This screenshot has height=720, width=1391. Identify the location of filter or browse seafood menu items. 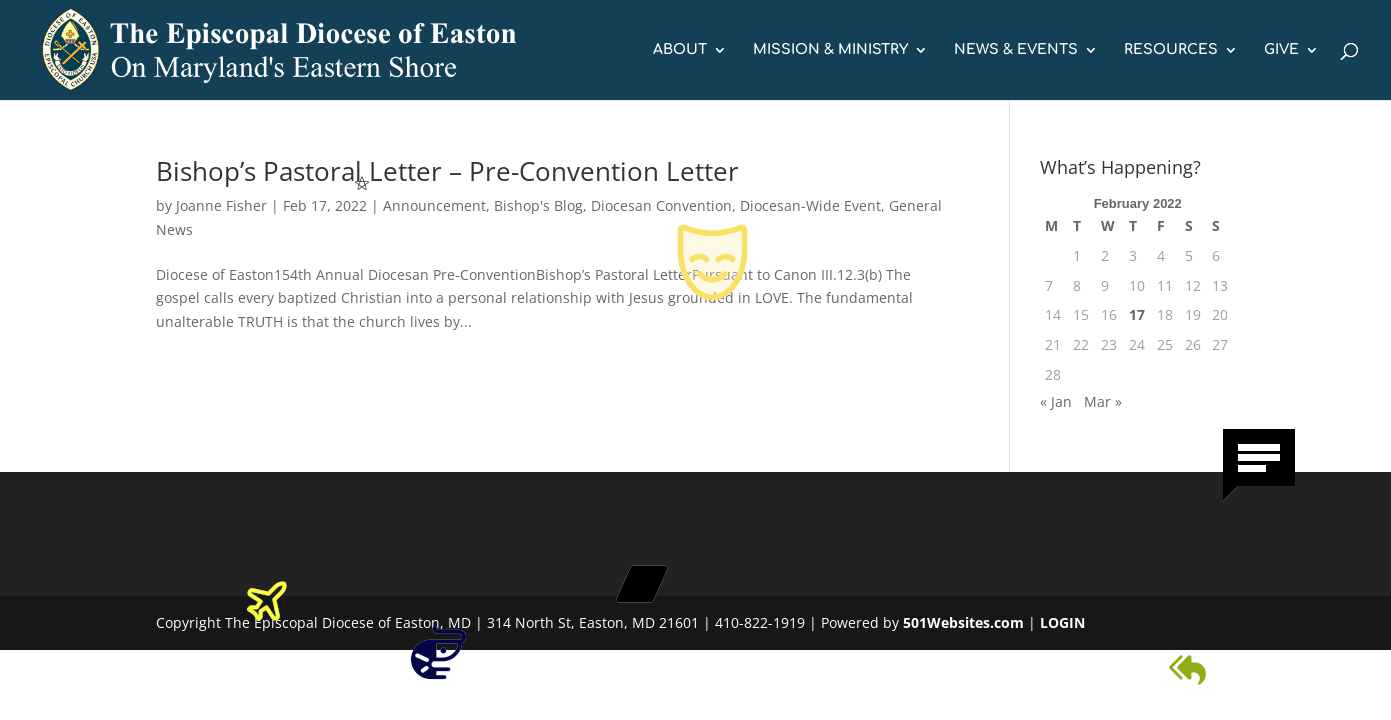
(438, 653).